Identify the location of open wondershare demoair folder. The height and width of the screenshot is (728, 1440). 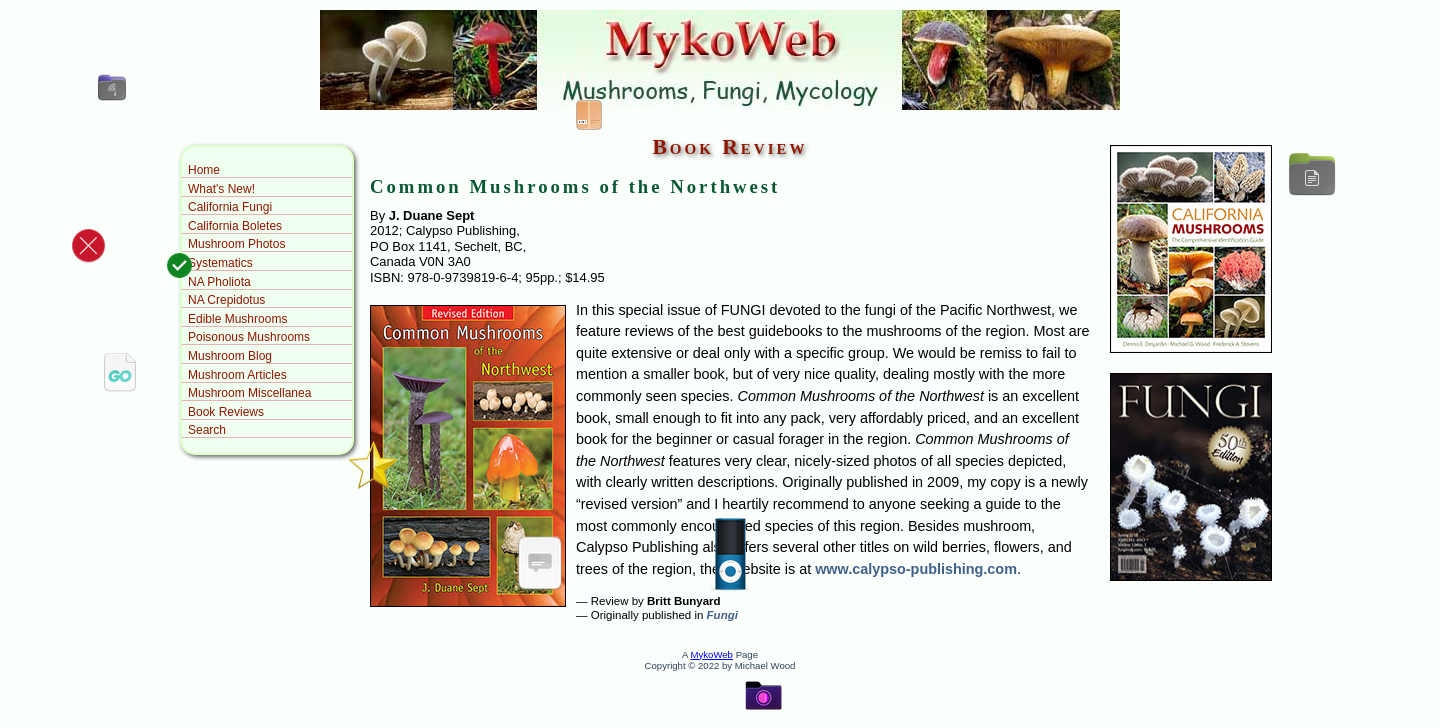
(763, 696).